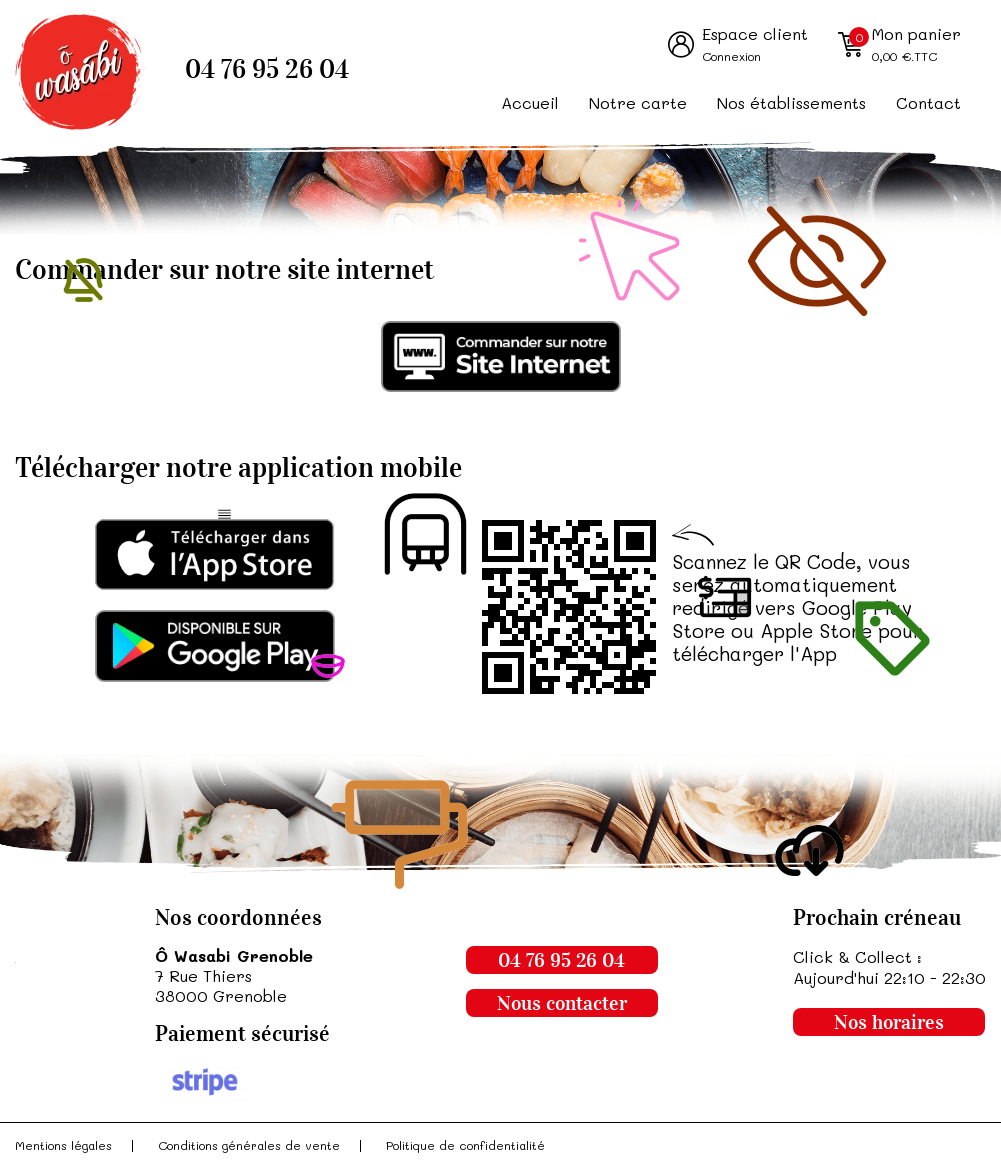 This screenshot has height=1166, width=1001. What do you see at coordinates (817, 261) in the screenshot?
I see `hide password or sensitive content` at bounding box center [817, 261].